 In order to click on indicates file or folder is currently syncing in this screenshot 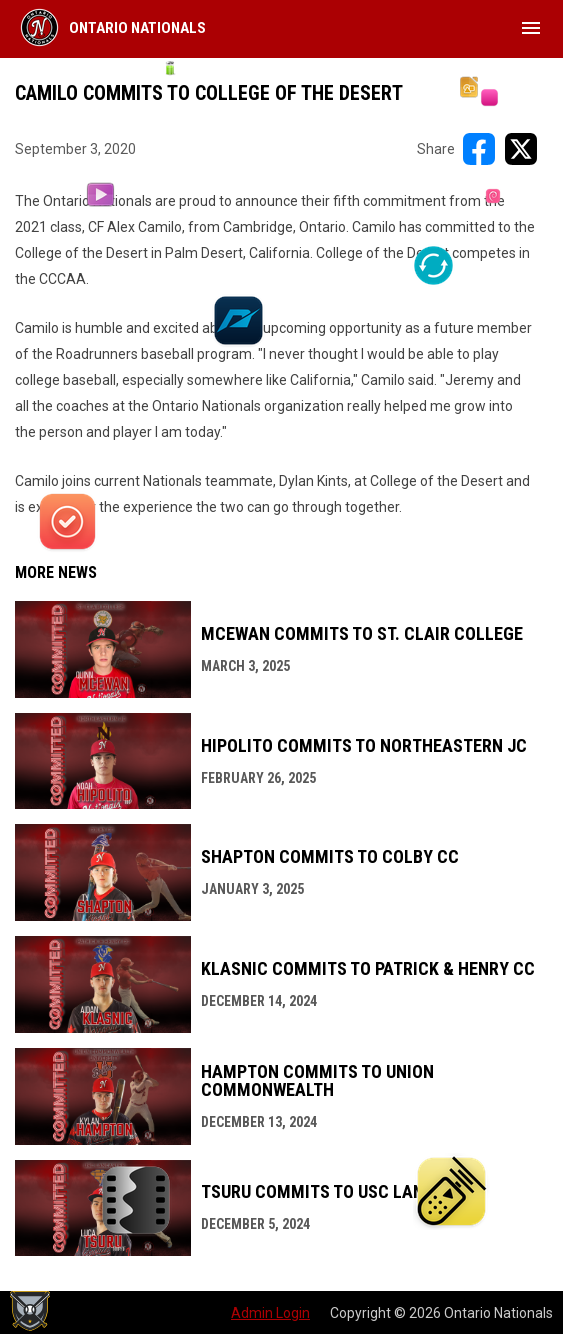, I will do `click(433, 265)`.